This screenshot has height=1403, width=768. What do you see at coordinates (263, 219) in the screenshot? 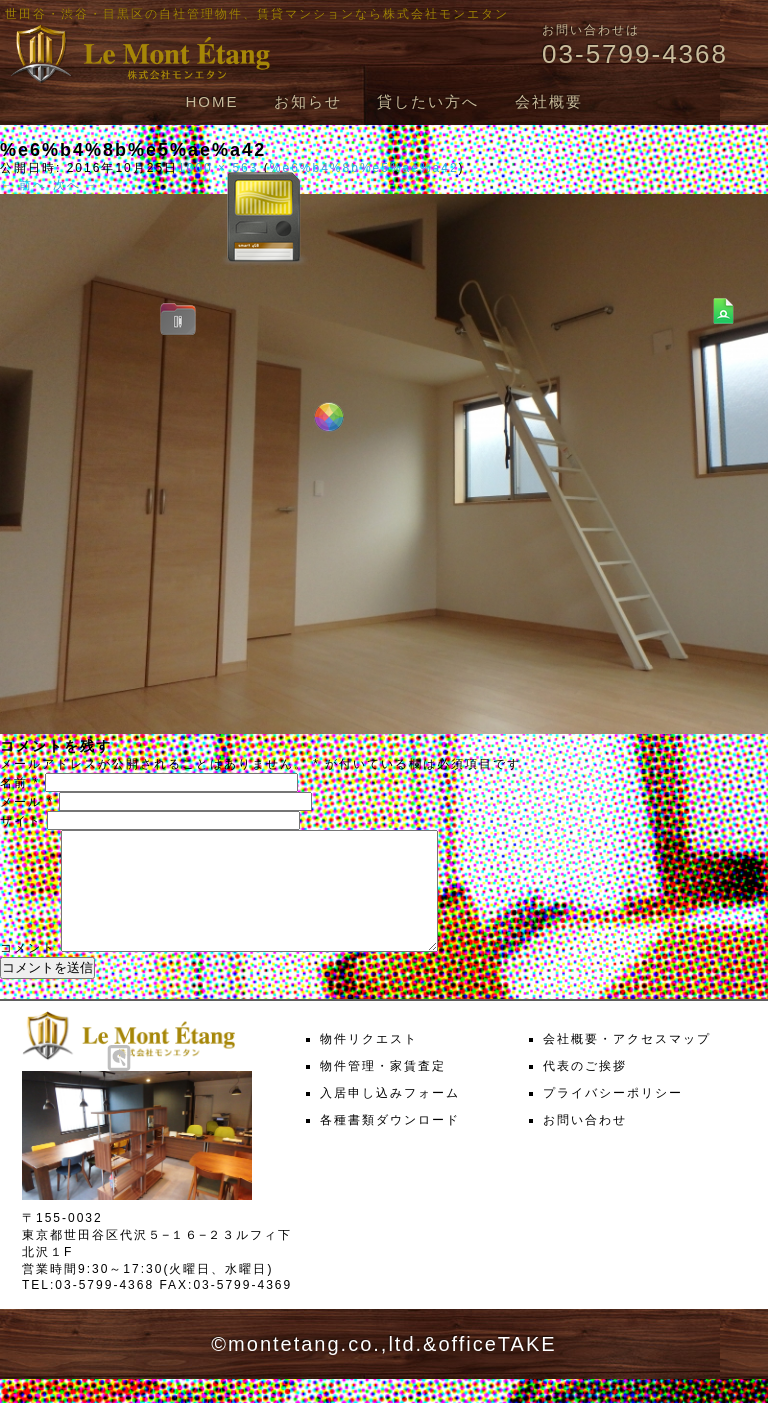
I see `access removable flash storage device` at bounding box center [263, 219].